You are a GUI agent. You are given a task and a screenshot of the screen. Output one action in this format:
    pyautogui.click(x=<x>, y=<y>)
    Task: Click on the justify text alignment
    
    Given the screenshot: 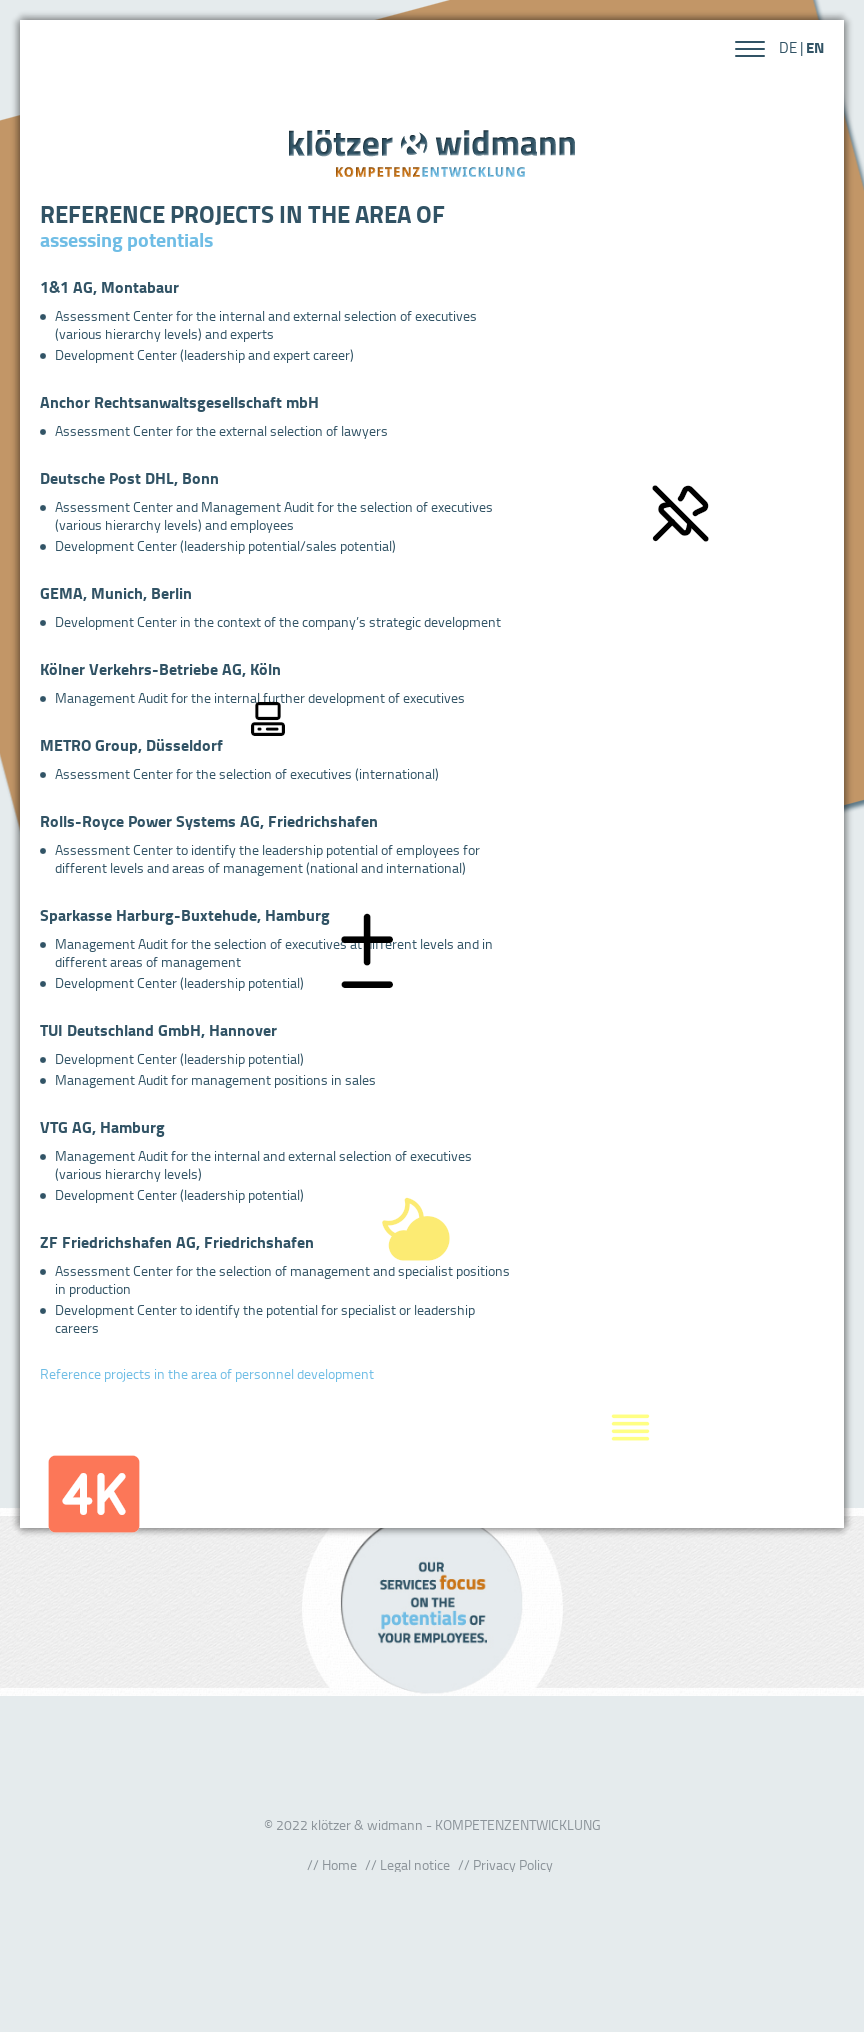 What is the action you would take?
    pyautogui.click(x=630, y=1427)
    